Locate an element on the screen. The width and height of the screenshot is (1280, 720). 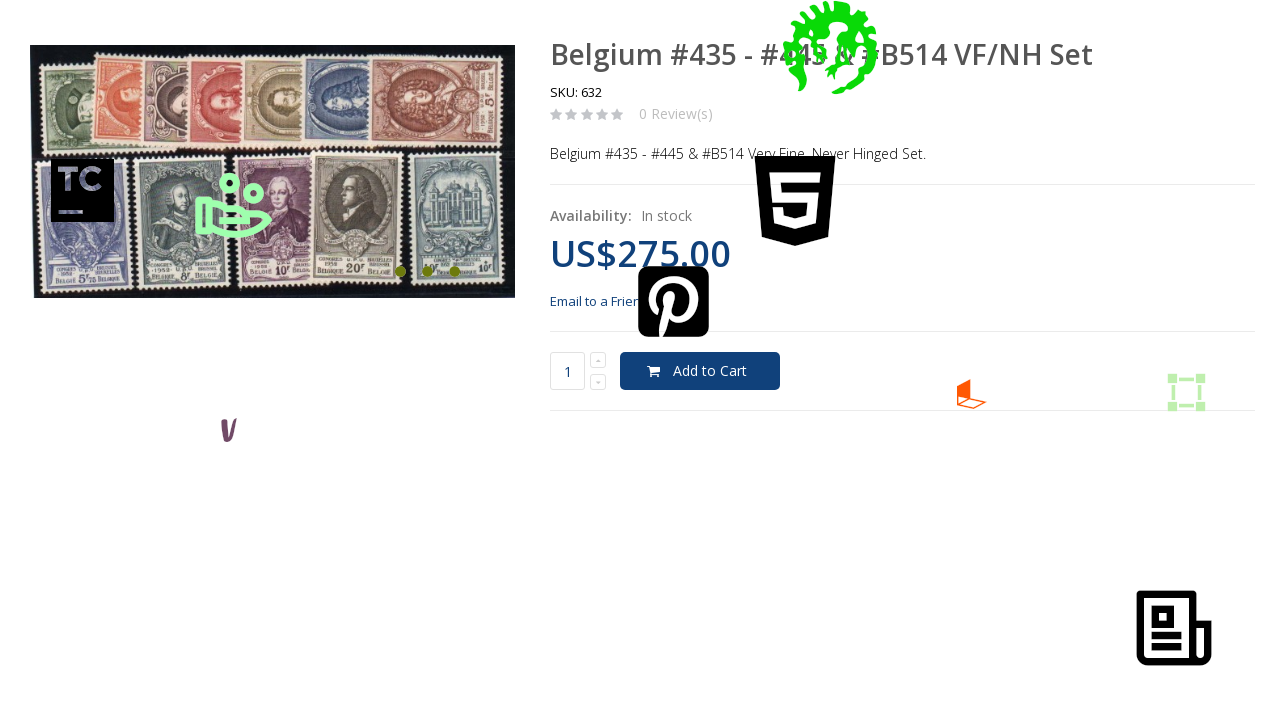
access more options or actions is located at coordinates (427, 271).